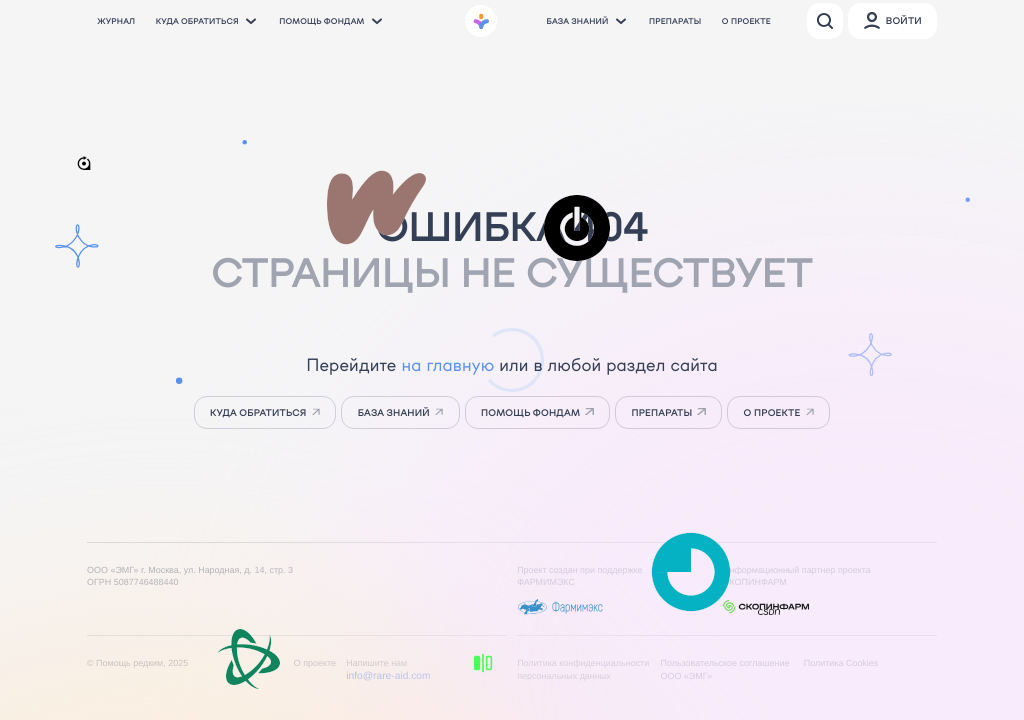 Image resolution: width=1024 pixels, height=720 pixels. I want to click on rev.com logo - access transcription and captioning services, so click(84, 163).